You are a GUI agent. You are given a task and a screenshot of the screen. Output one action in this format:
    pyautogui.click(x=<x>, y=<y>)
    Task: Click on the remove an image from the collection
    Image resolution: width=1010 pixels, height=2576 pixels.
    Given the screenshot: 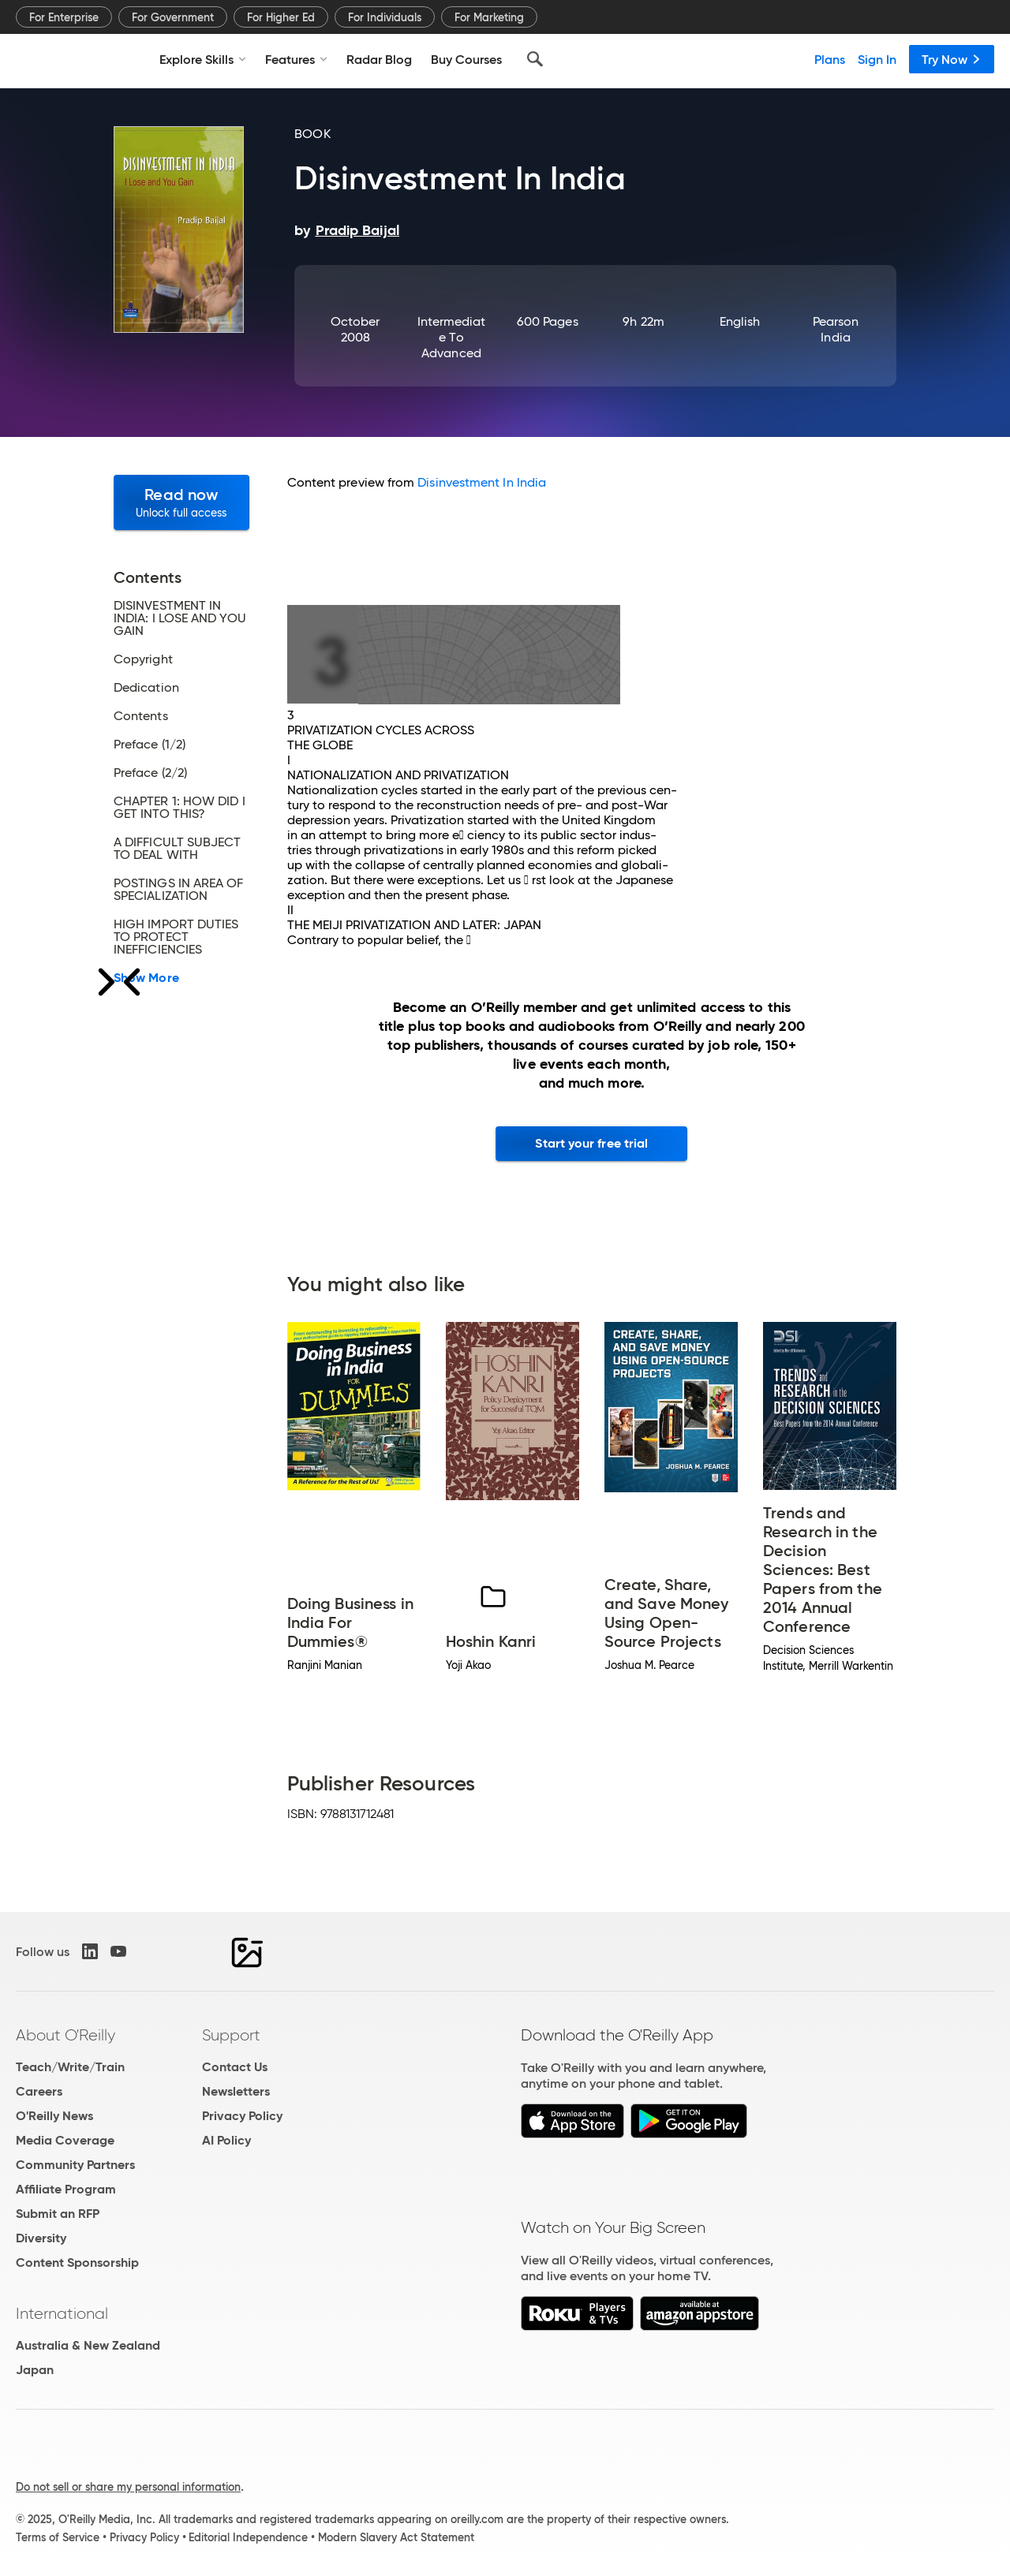 What is the action you would take?
    pyautogui.click(x=246, y=1952)
    